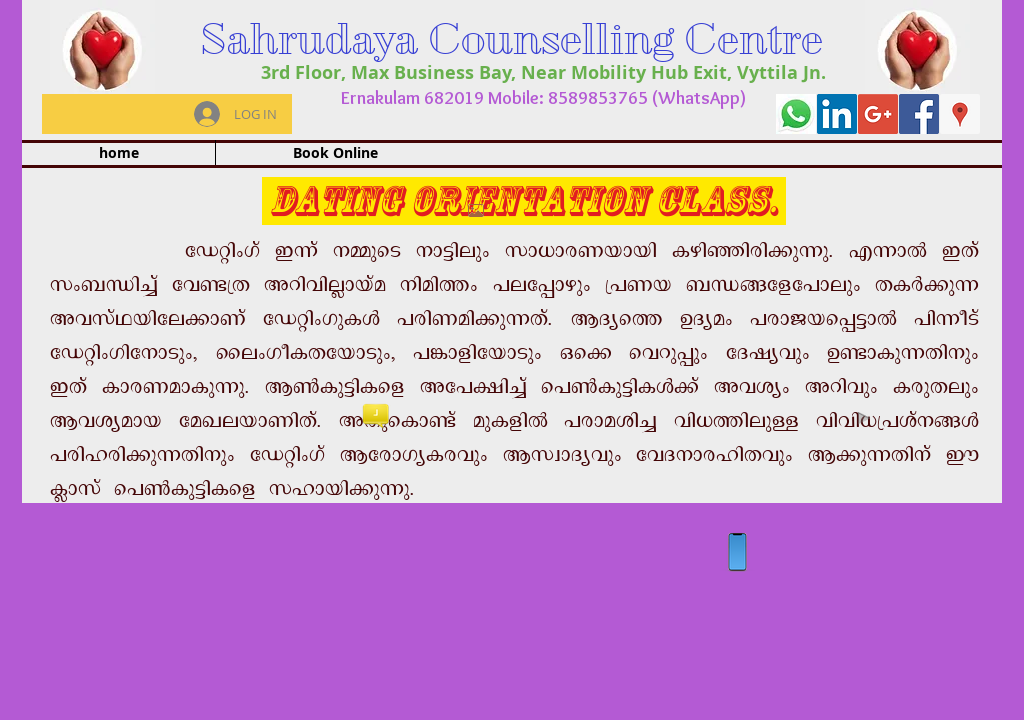 The image size is (1024, 720). Describe the element at coordinates (737, 552) in the screenshot. I see `iPhone 12 Pro device icon` at that location.